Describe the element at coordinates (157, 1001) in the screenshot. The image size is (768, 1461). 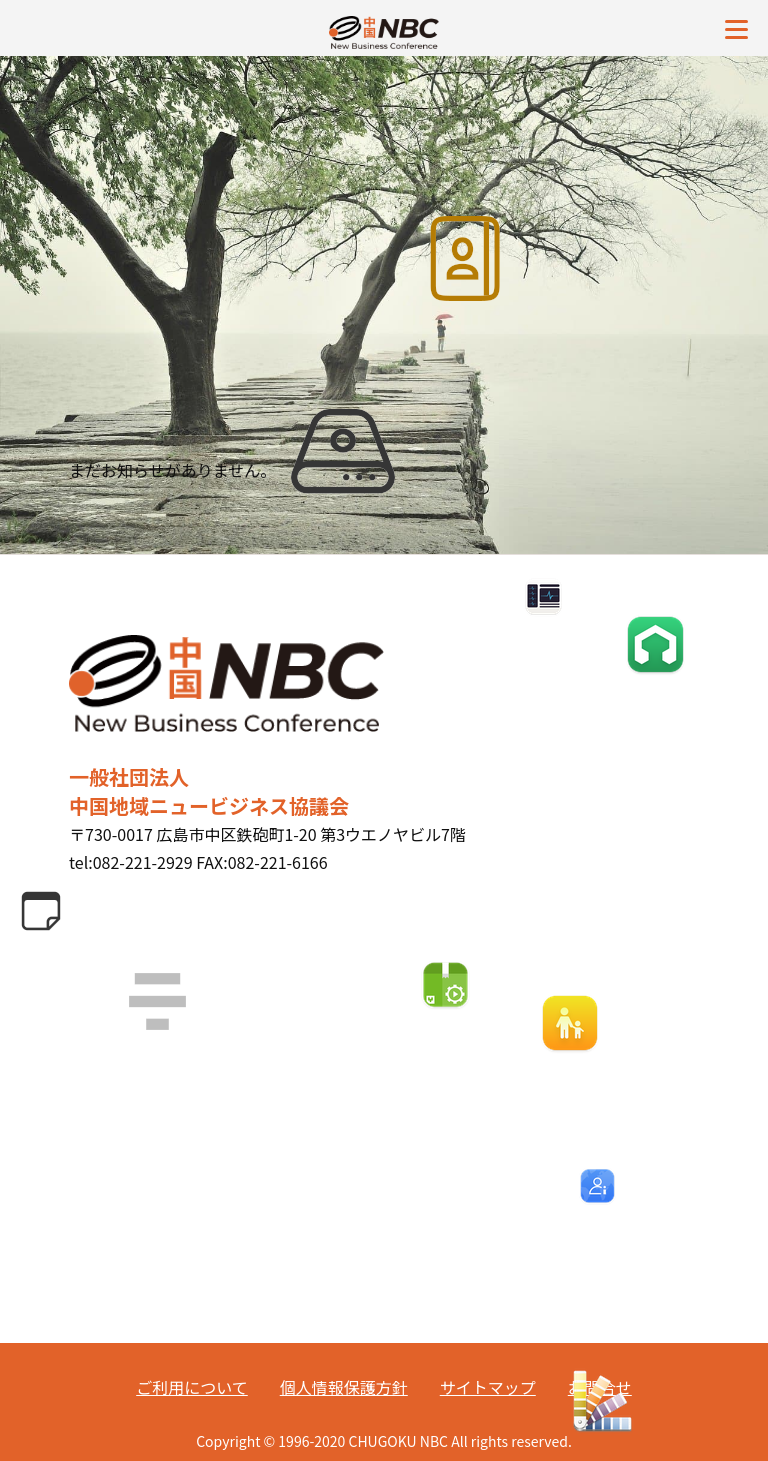
I see `center align text` at that location.